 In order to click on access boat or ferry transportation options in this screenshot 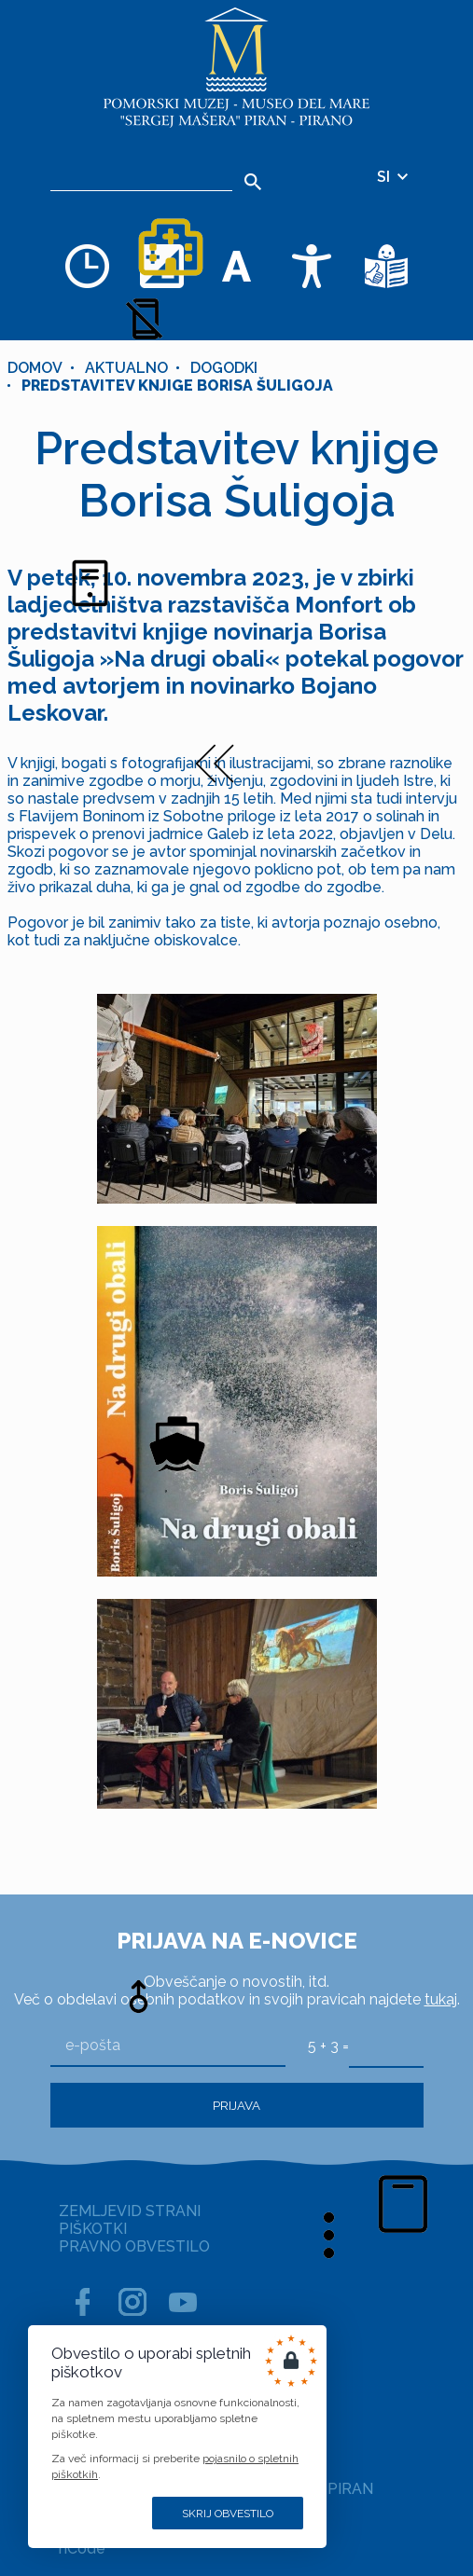, I will do `click(177, 1445)`.